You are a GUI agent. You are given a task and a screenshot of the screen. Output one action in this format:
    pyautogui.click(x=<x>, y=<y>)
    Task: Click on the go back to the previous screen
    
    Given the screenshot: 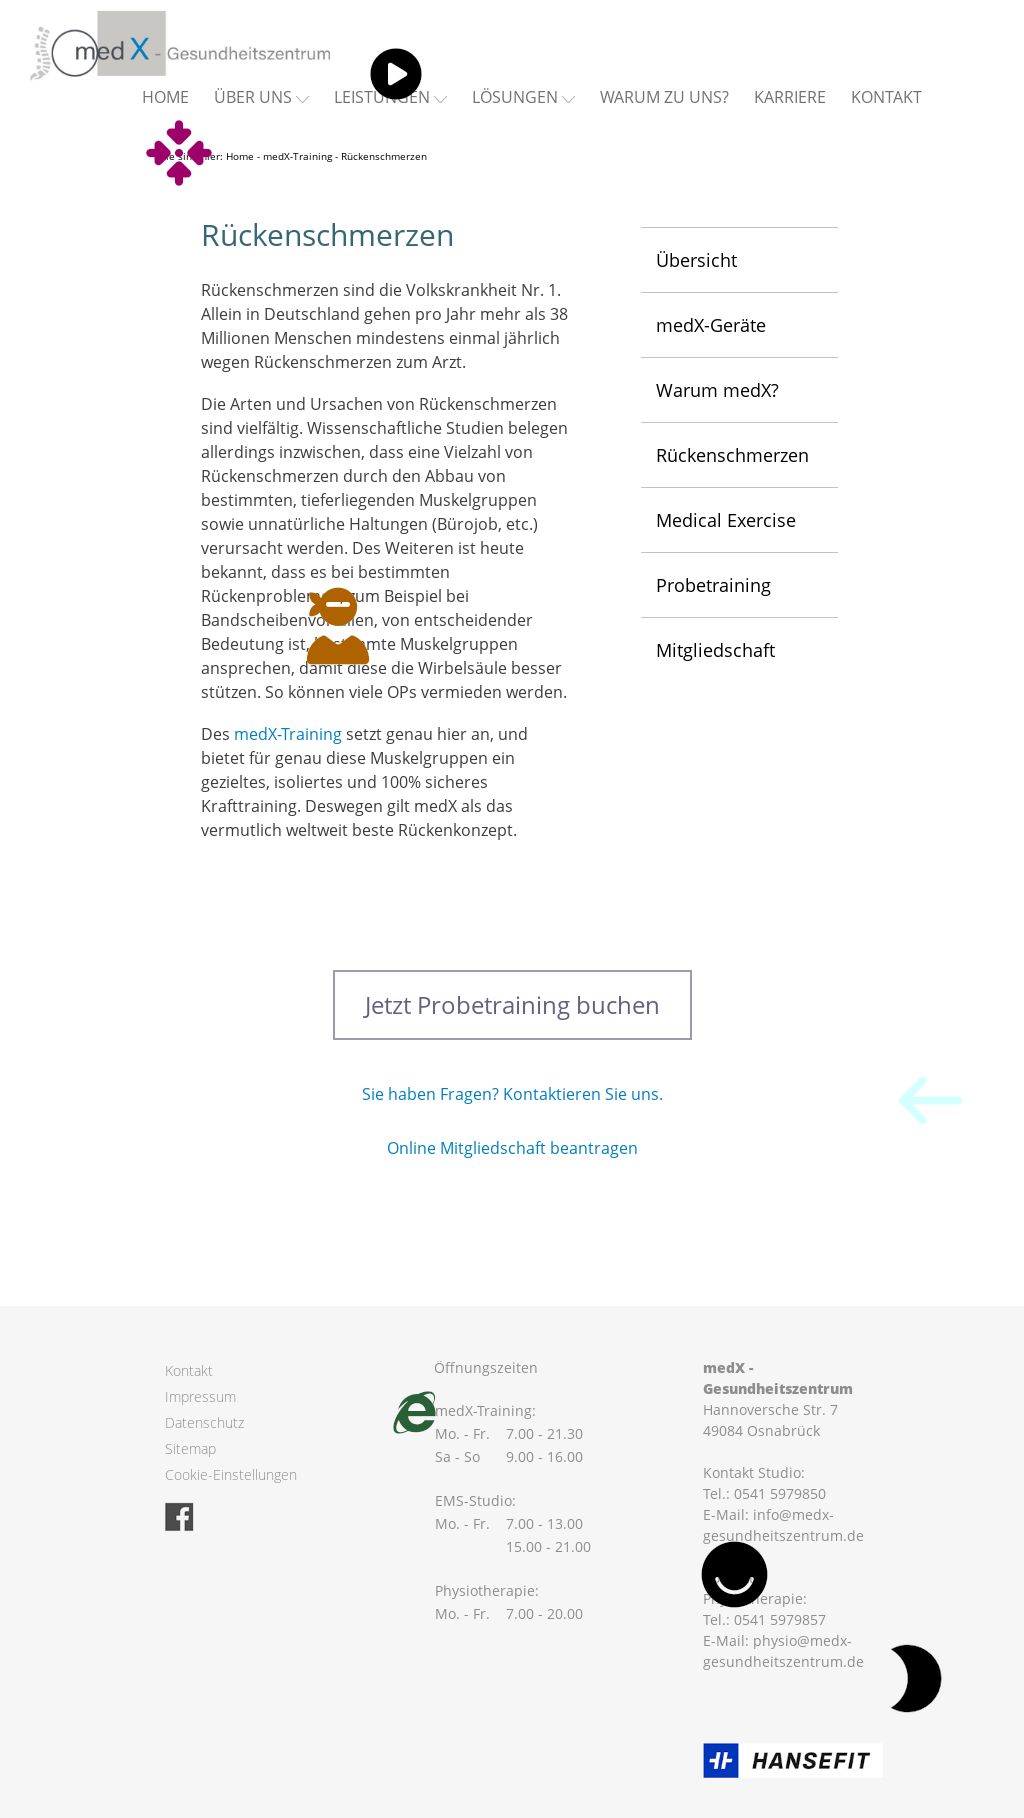 What is the action you would take?
    pyautogui.click(x=930, y=1100)
    